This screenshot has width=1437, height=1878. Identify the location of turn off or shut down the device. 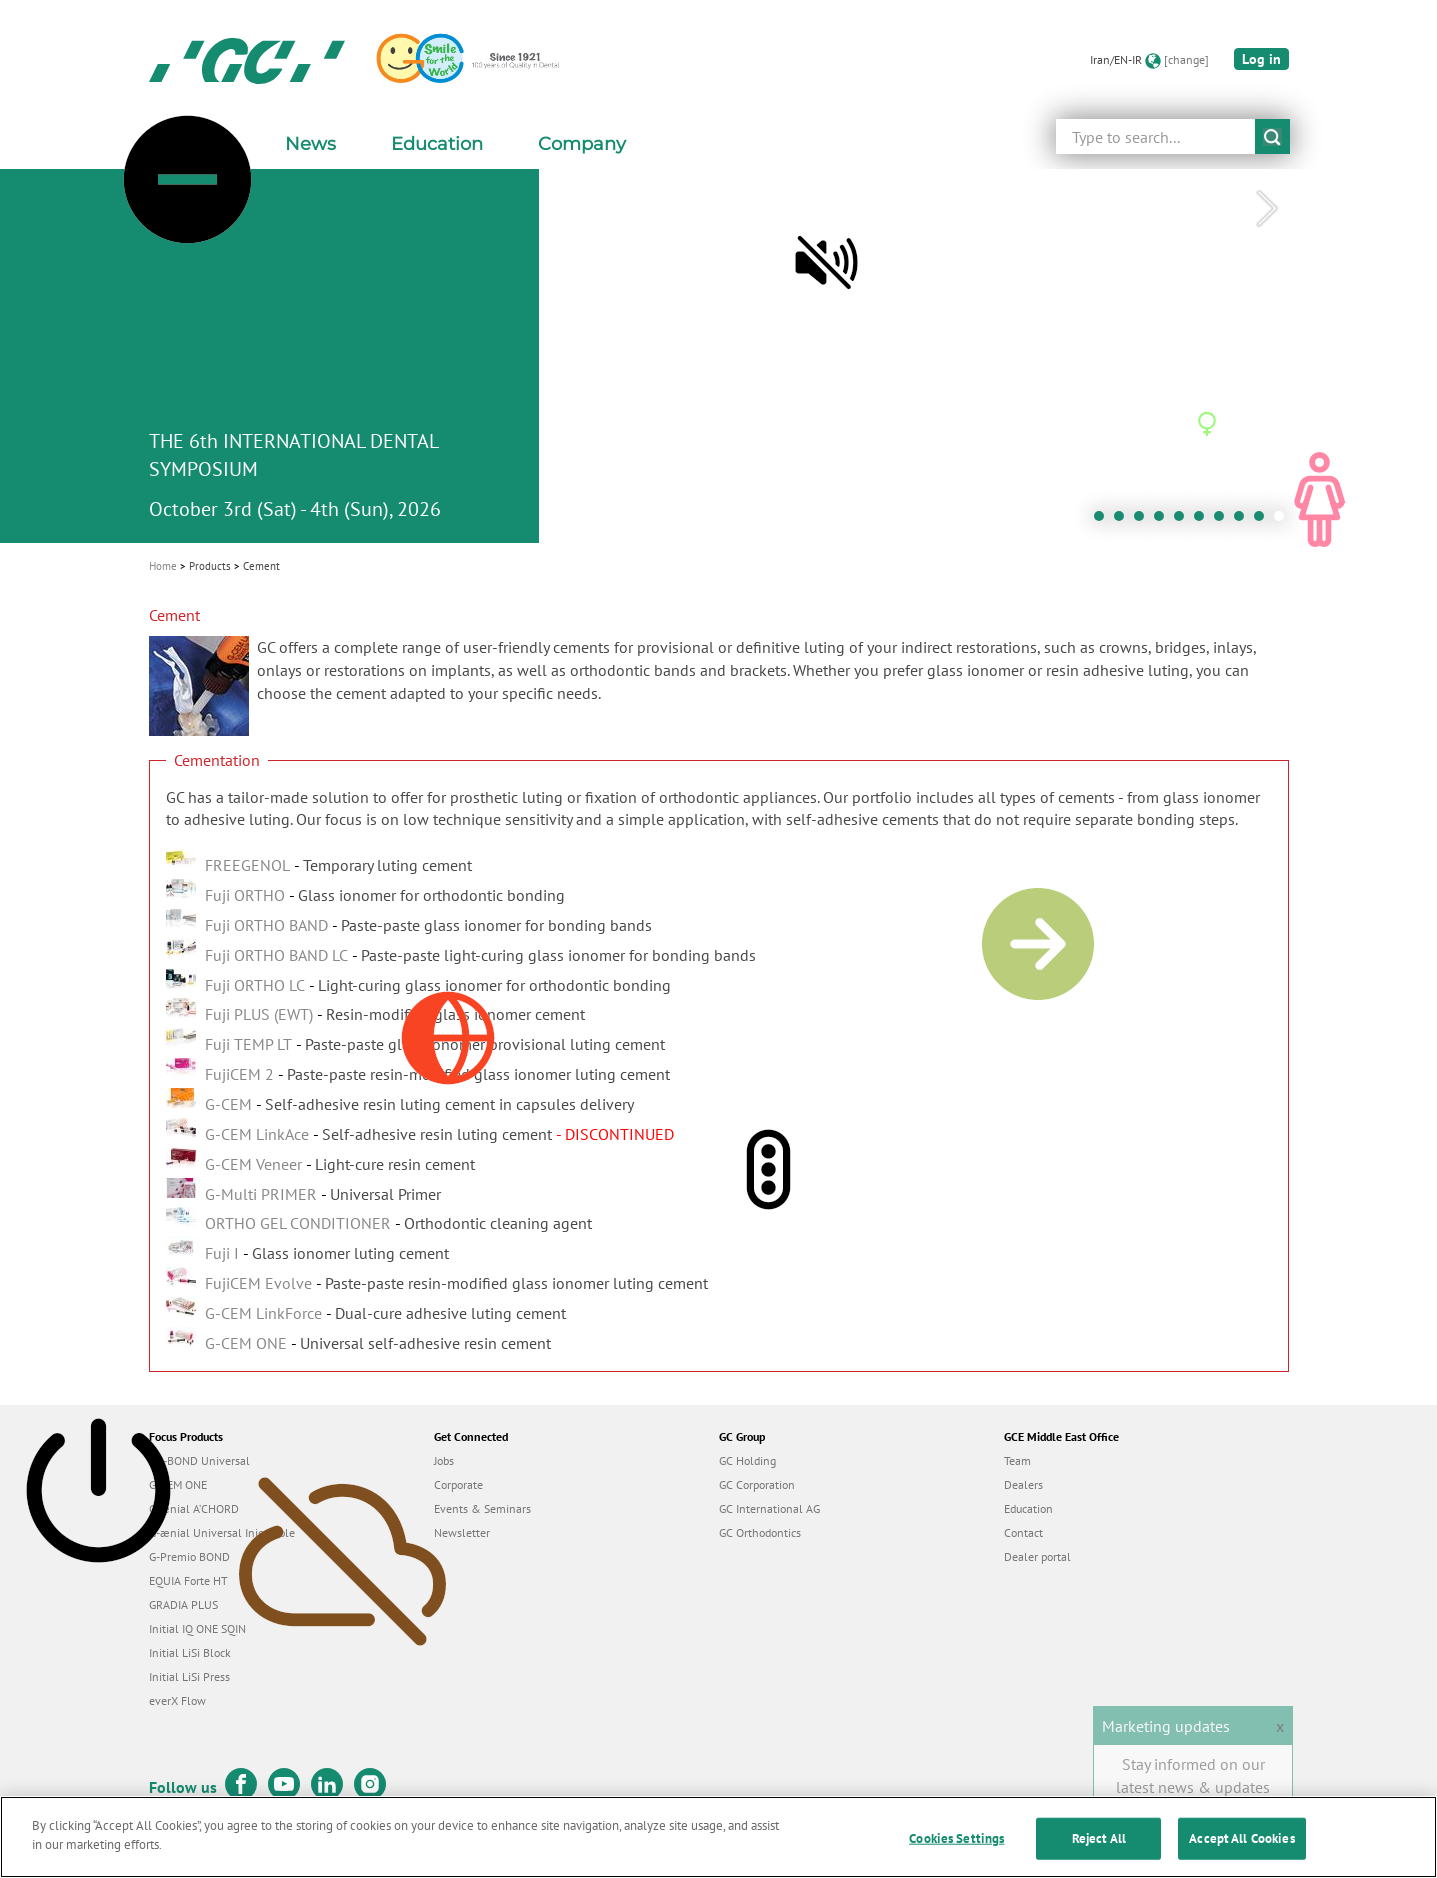
(98, 1490).